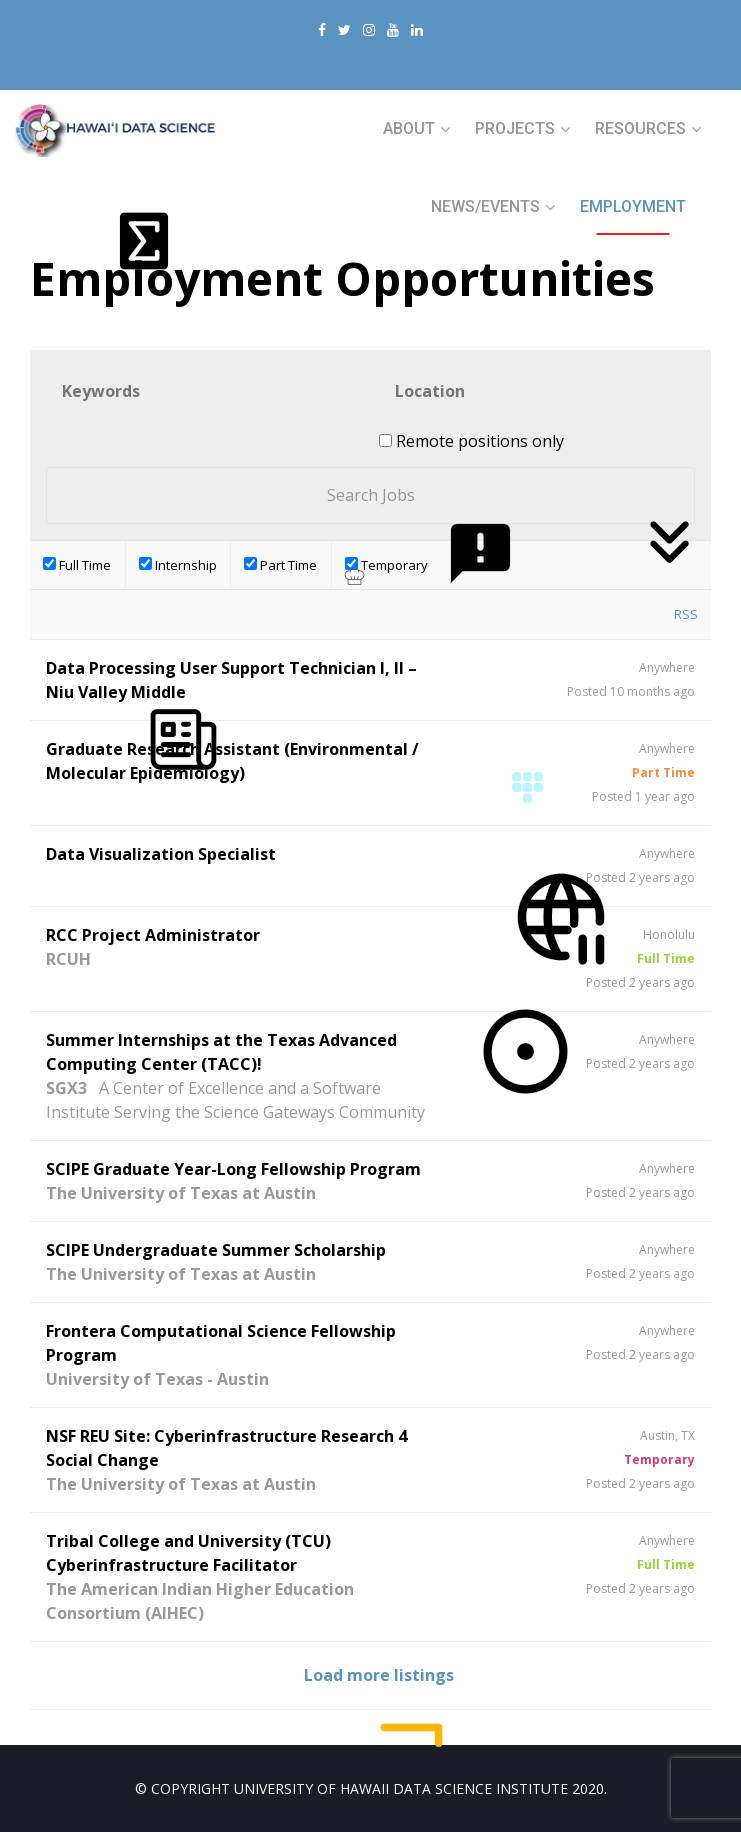 This screenshot has height=1832, width=741. Describe the element at coordinates (411, 1727) in the screenshot. I see `logical NOT operator symbol` at that location.